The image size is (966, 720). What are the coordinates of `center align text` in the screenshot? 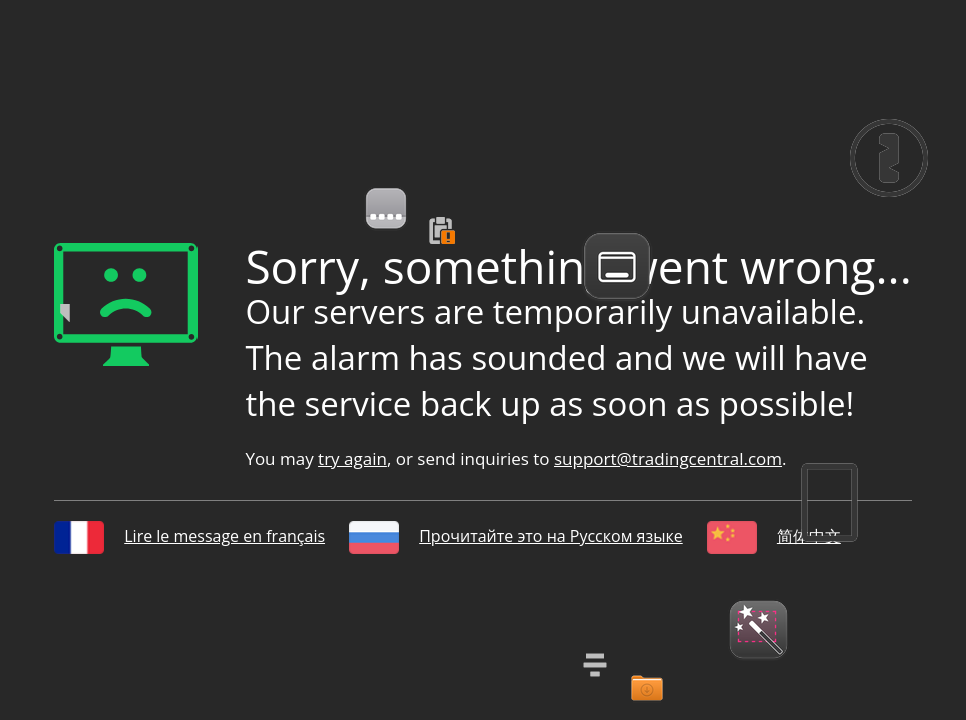 It's located at (595, 665).